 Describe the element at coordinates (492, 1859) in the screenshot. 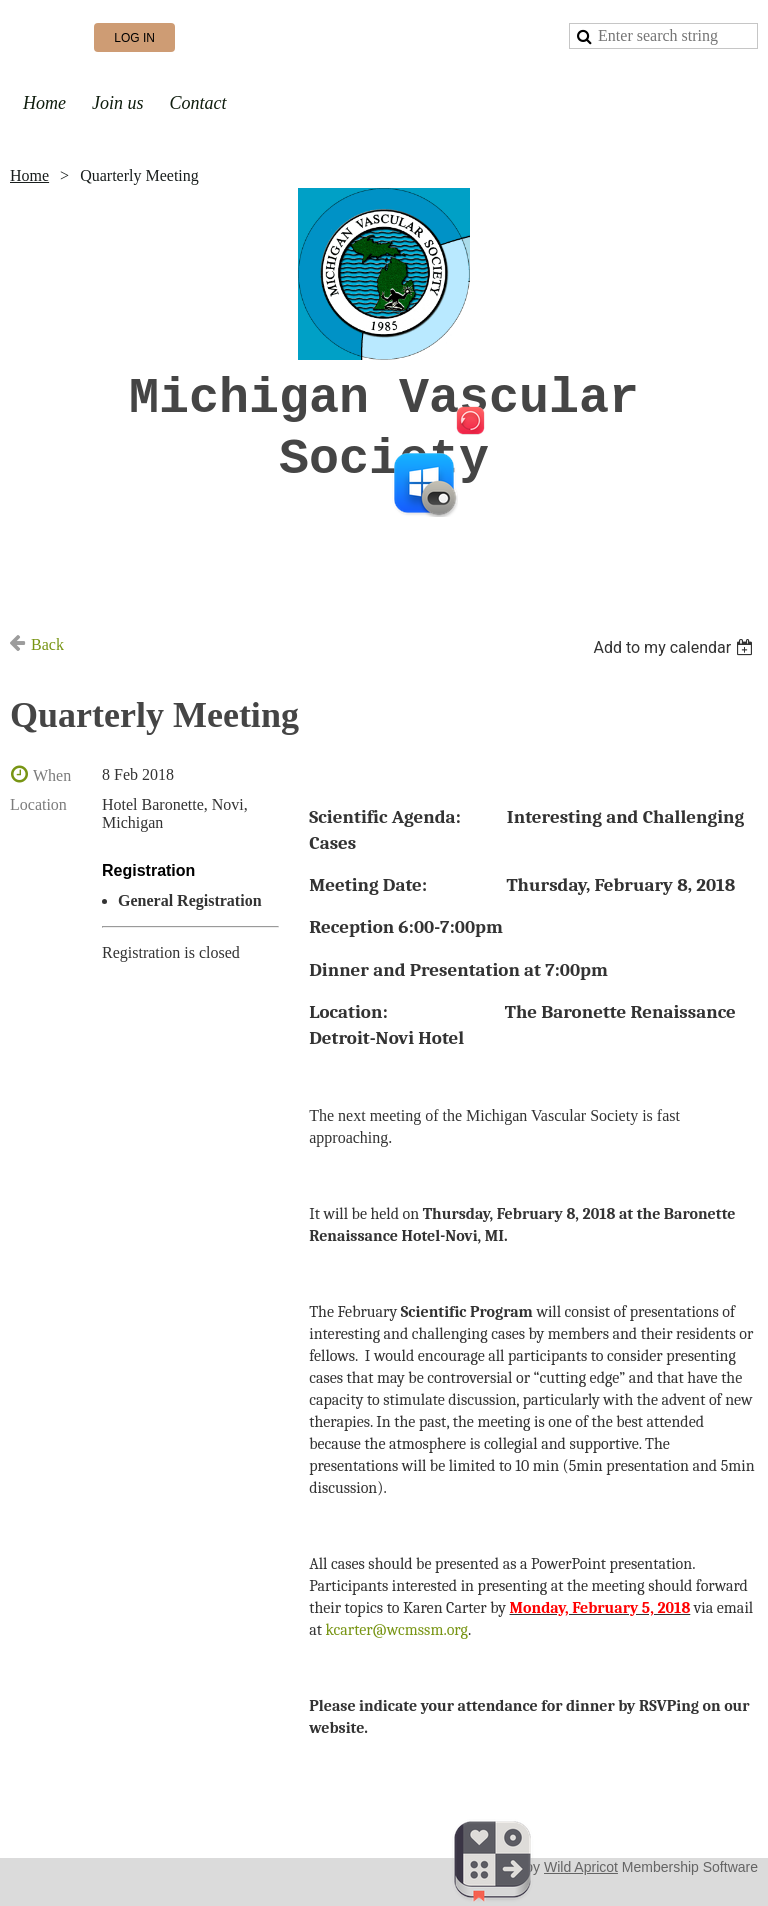

I see `open the icon library app` at that location.